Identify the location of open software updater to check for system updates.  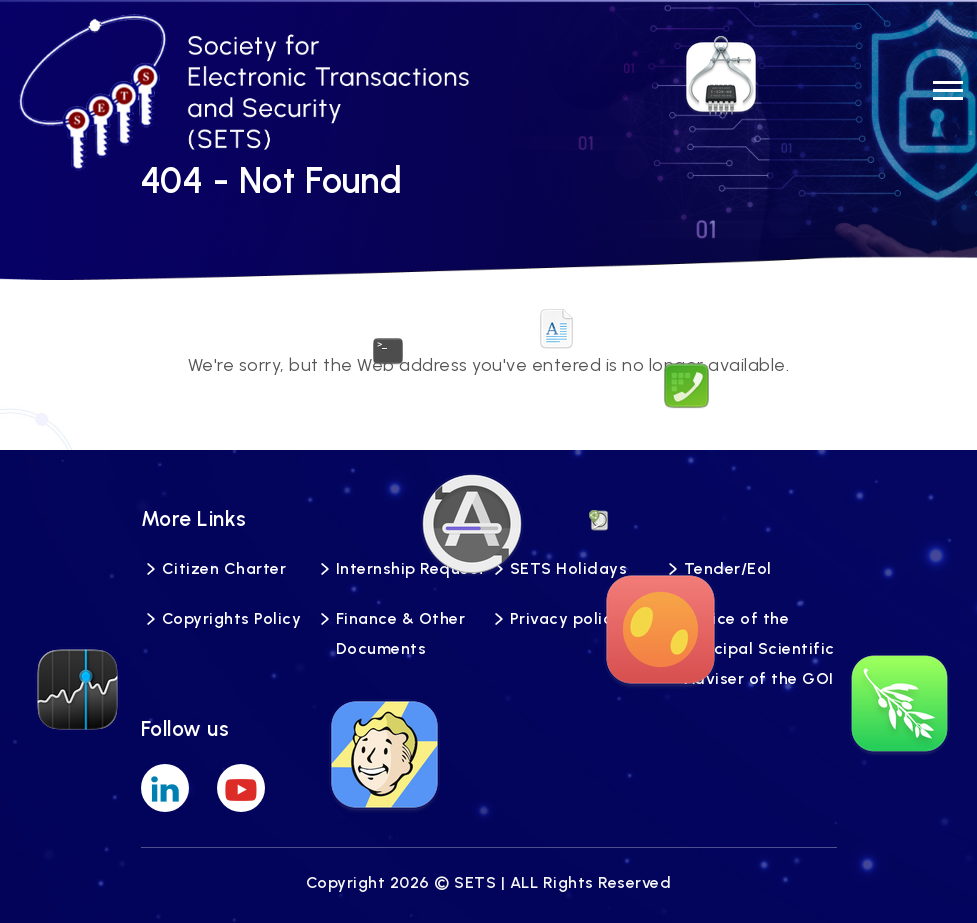
(472, 524).